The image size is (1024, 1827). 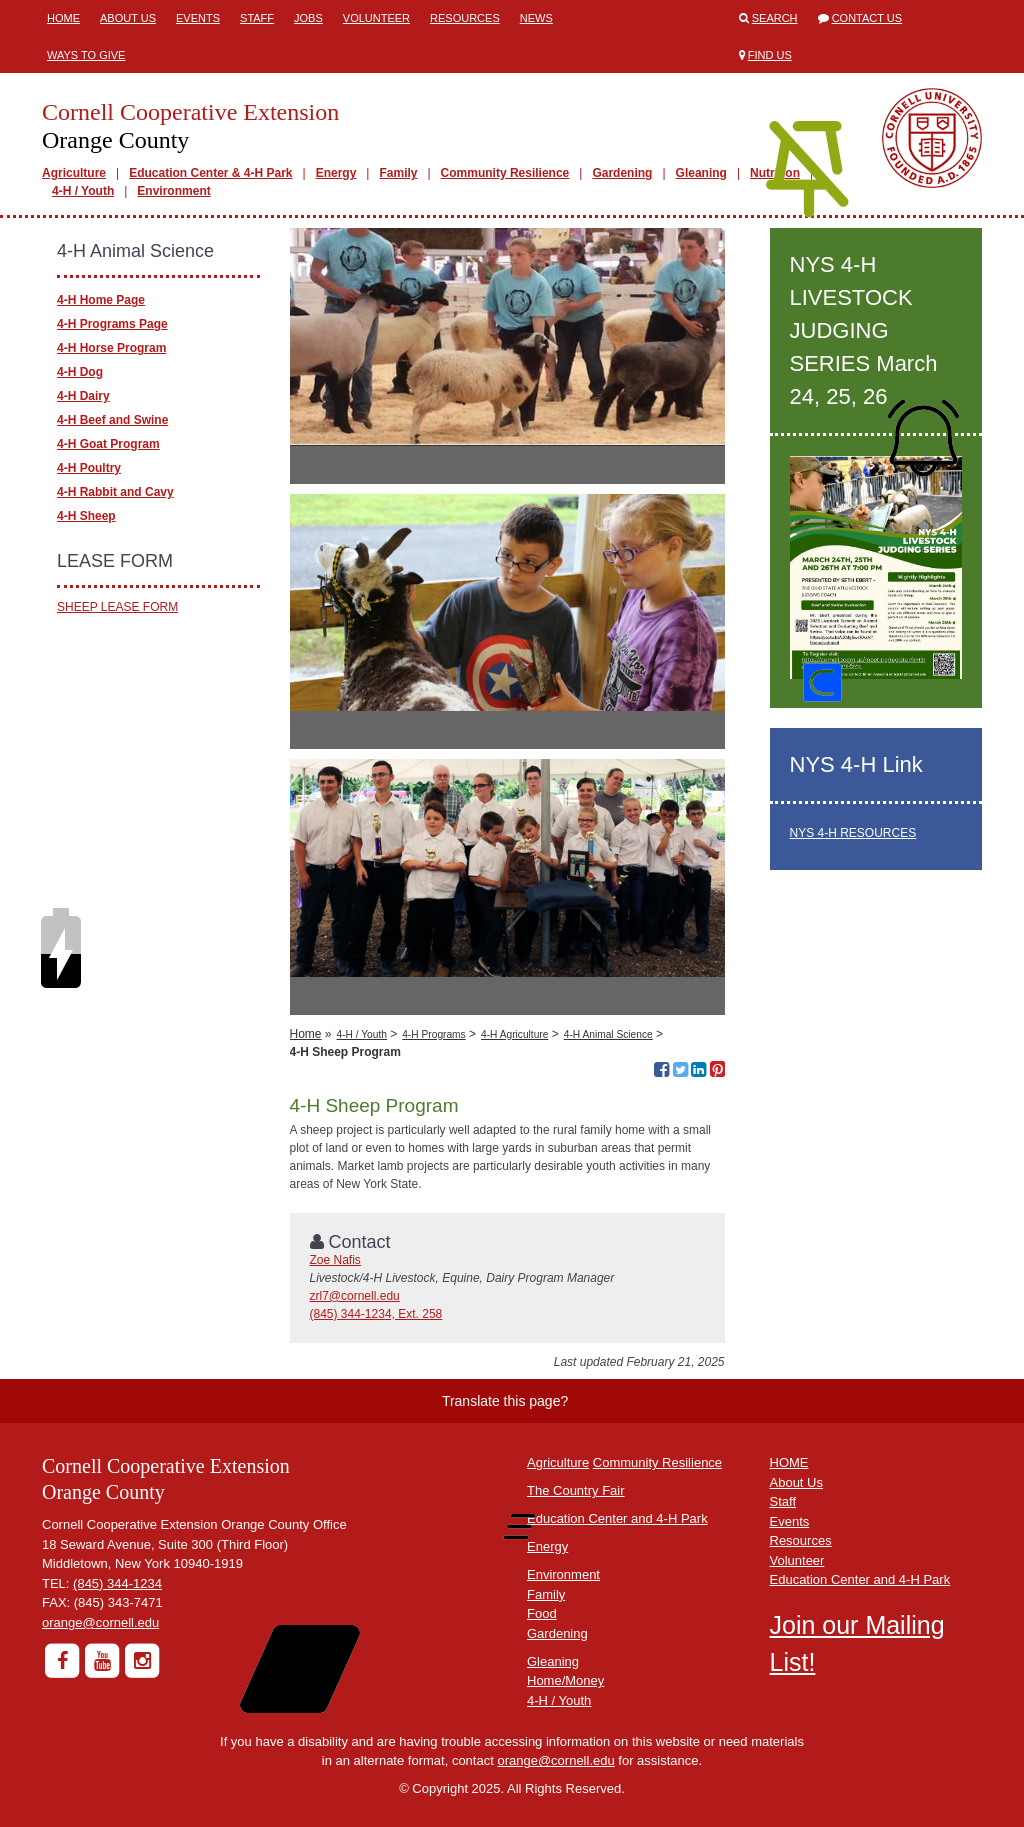 I want to click on indicates a proper subset relationship in mathematical notation, so click(x=822, y=682).